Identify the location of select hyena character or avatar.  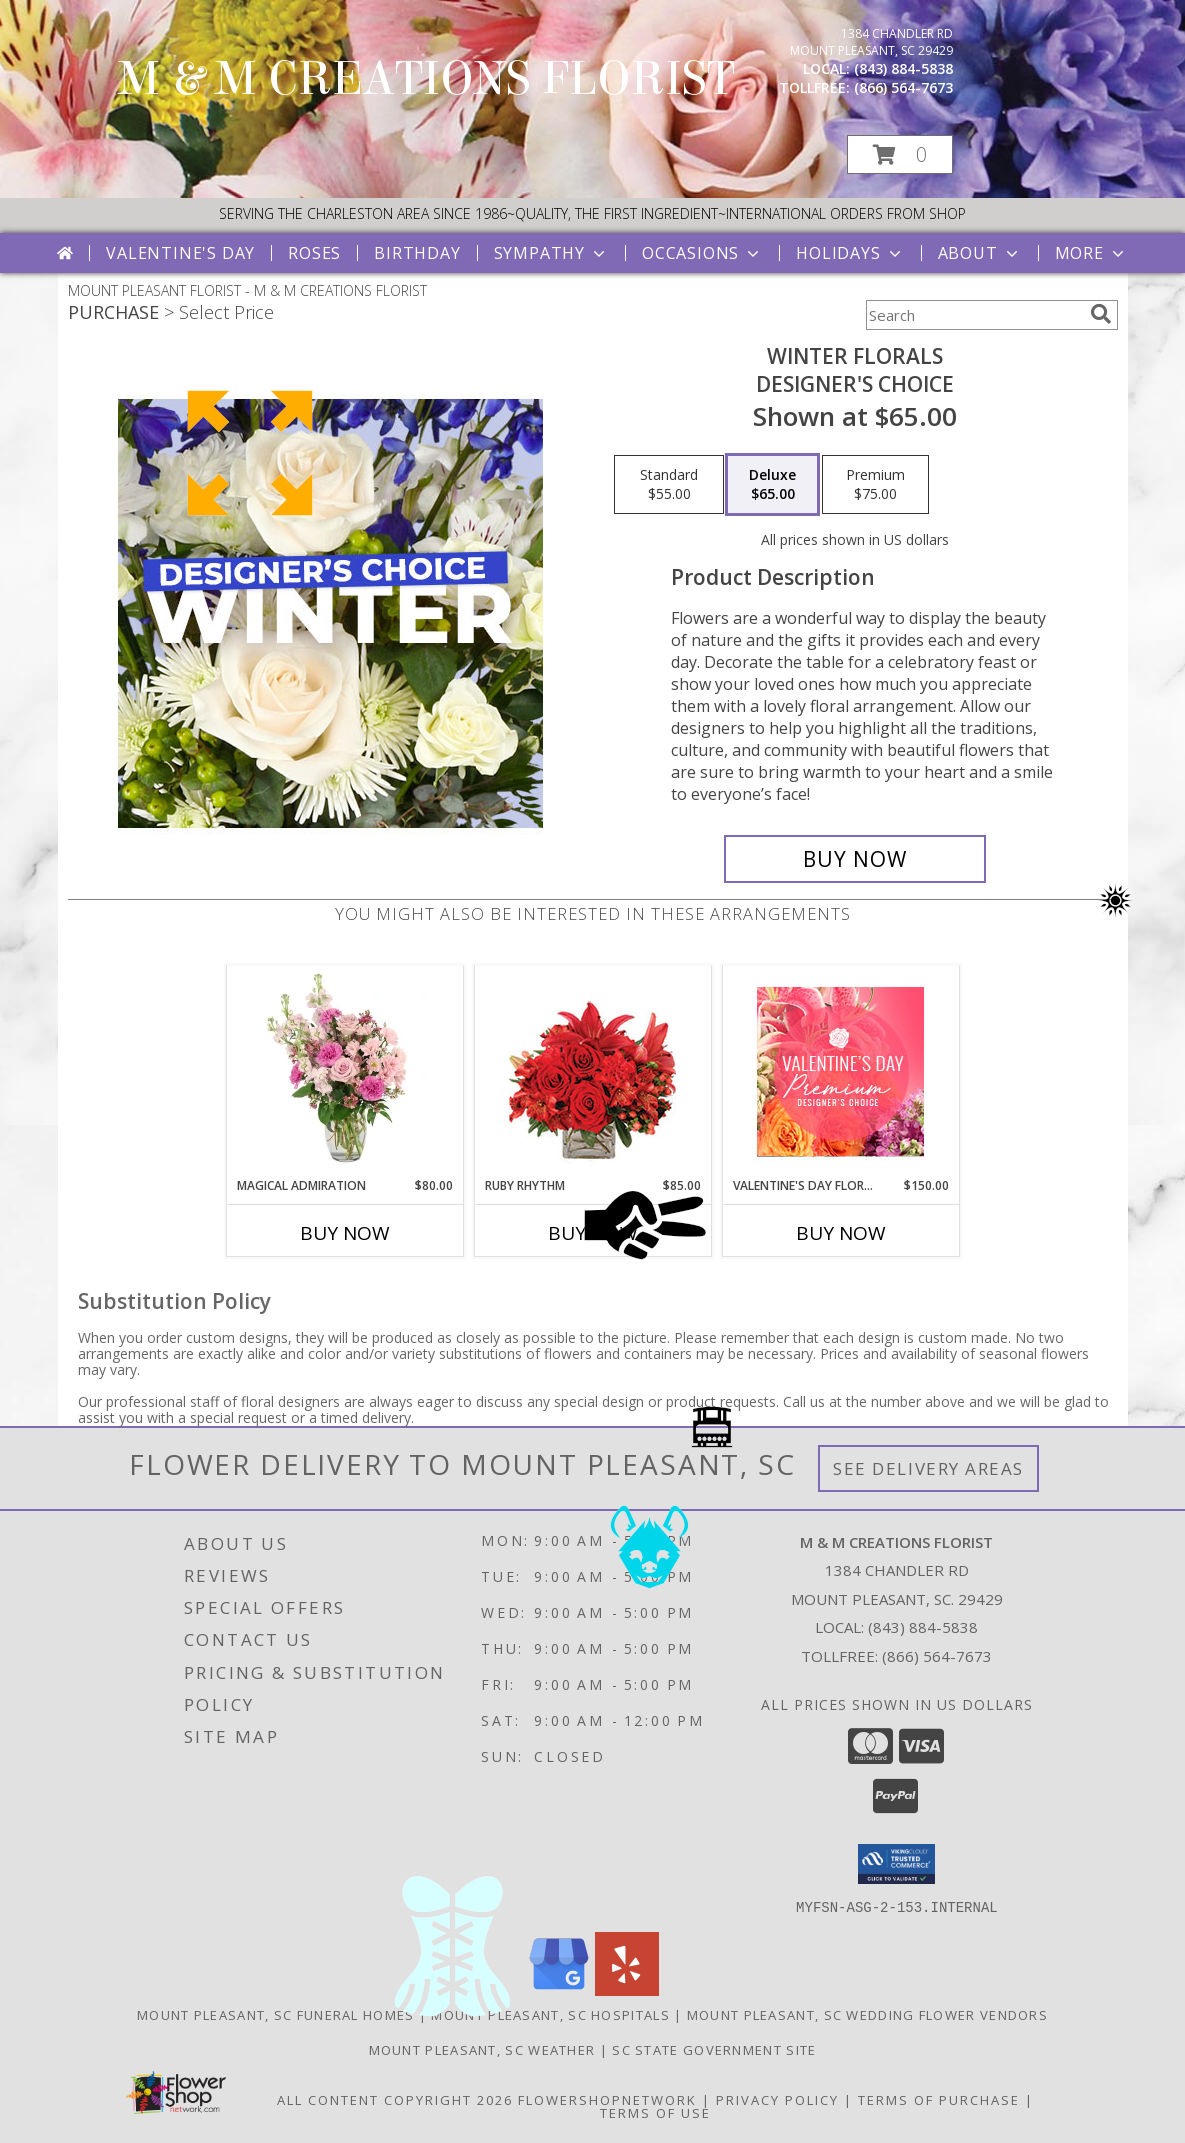
(649, 1547).